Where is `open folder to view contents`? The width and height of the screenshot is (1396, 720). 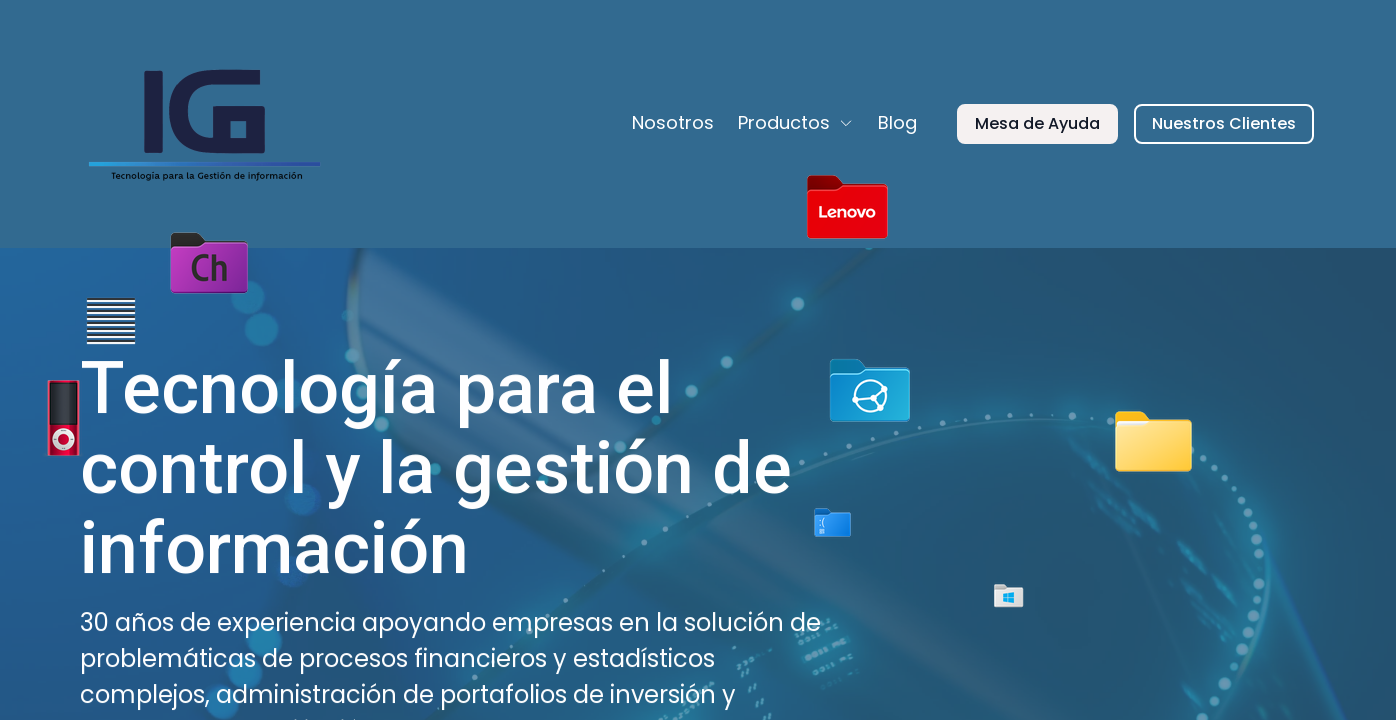 open folder to view contents is located at coordinates (1153, 443).